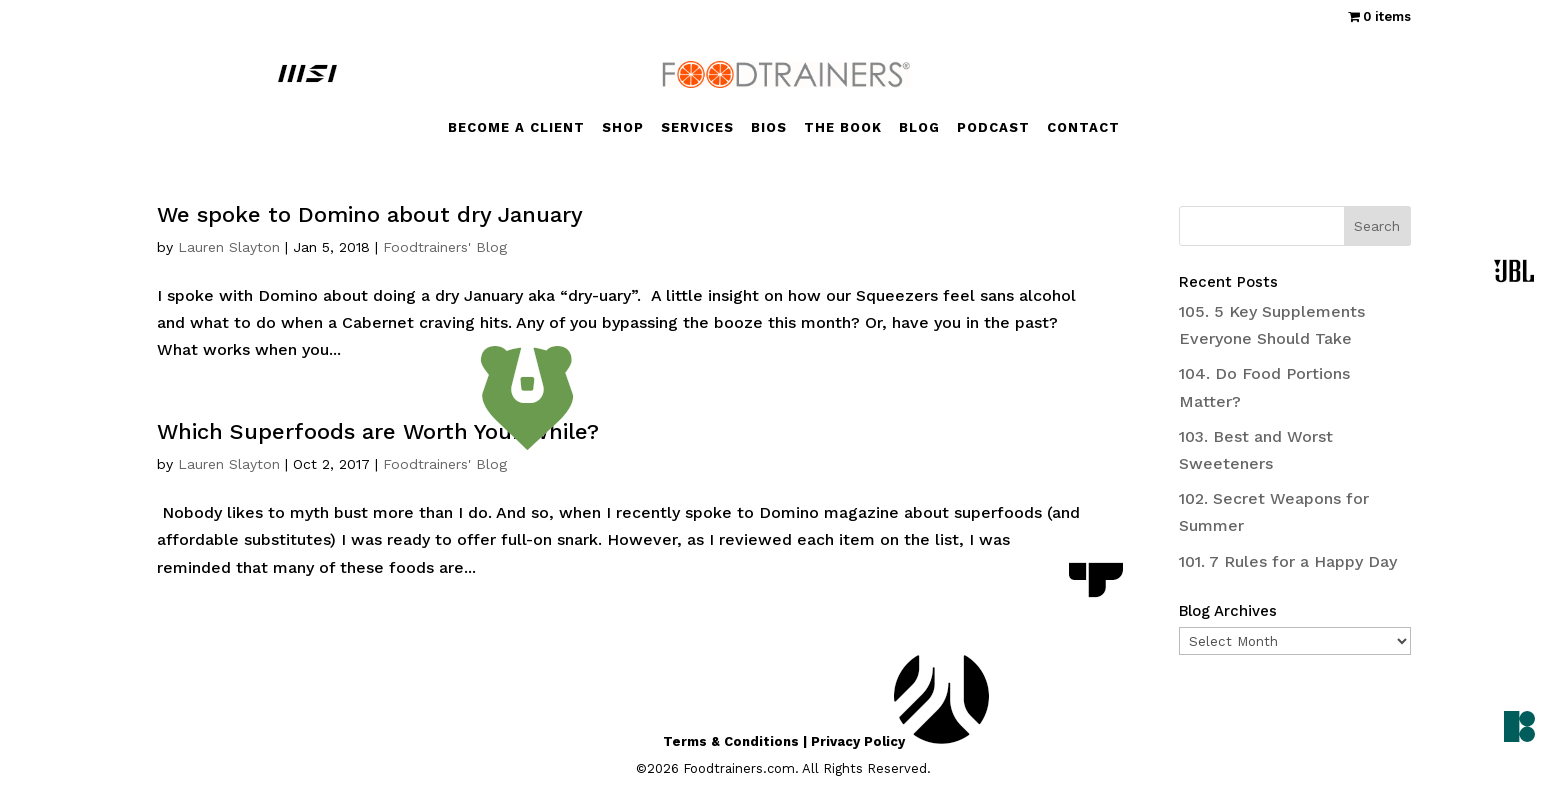  Describe the element at coordinates (527, 398) in the screenshot. I see `open the Uptime Kuma monitoring dashboard` at that location.